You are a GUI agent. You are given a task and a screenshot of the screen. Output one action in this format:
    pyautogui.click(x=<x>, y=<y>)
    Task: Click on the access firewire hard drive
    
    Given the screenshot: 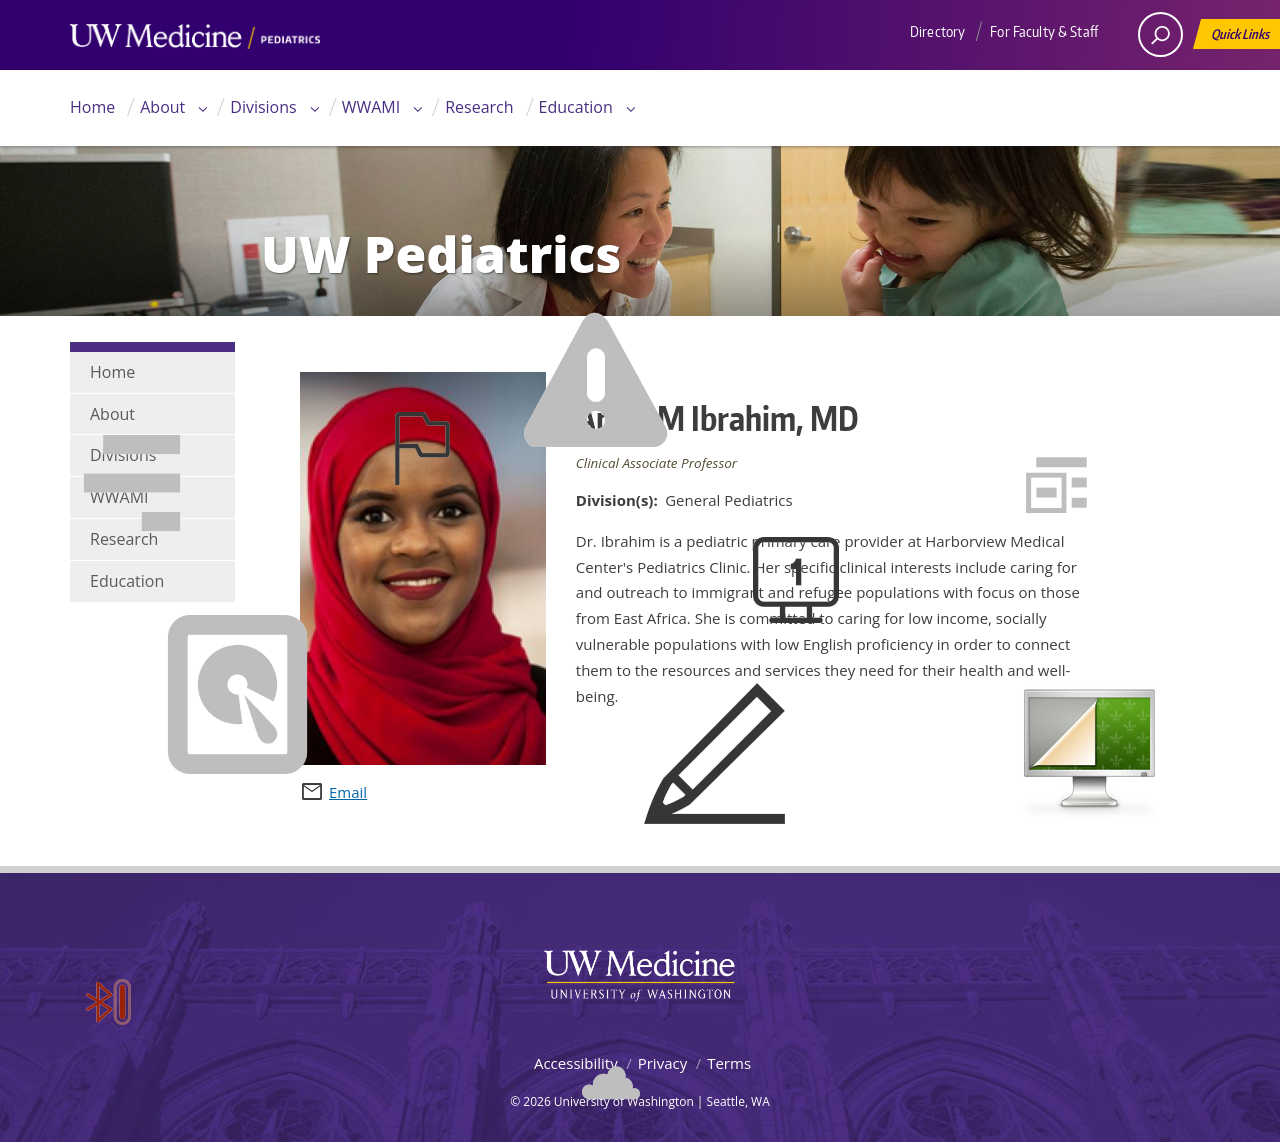 What is the action you would take?
    pyautogui.click(x=237, y=694)
    